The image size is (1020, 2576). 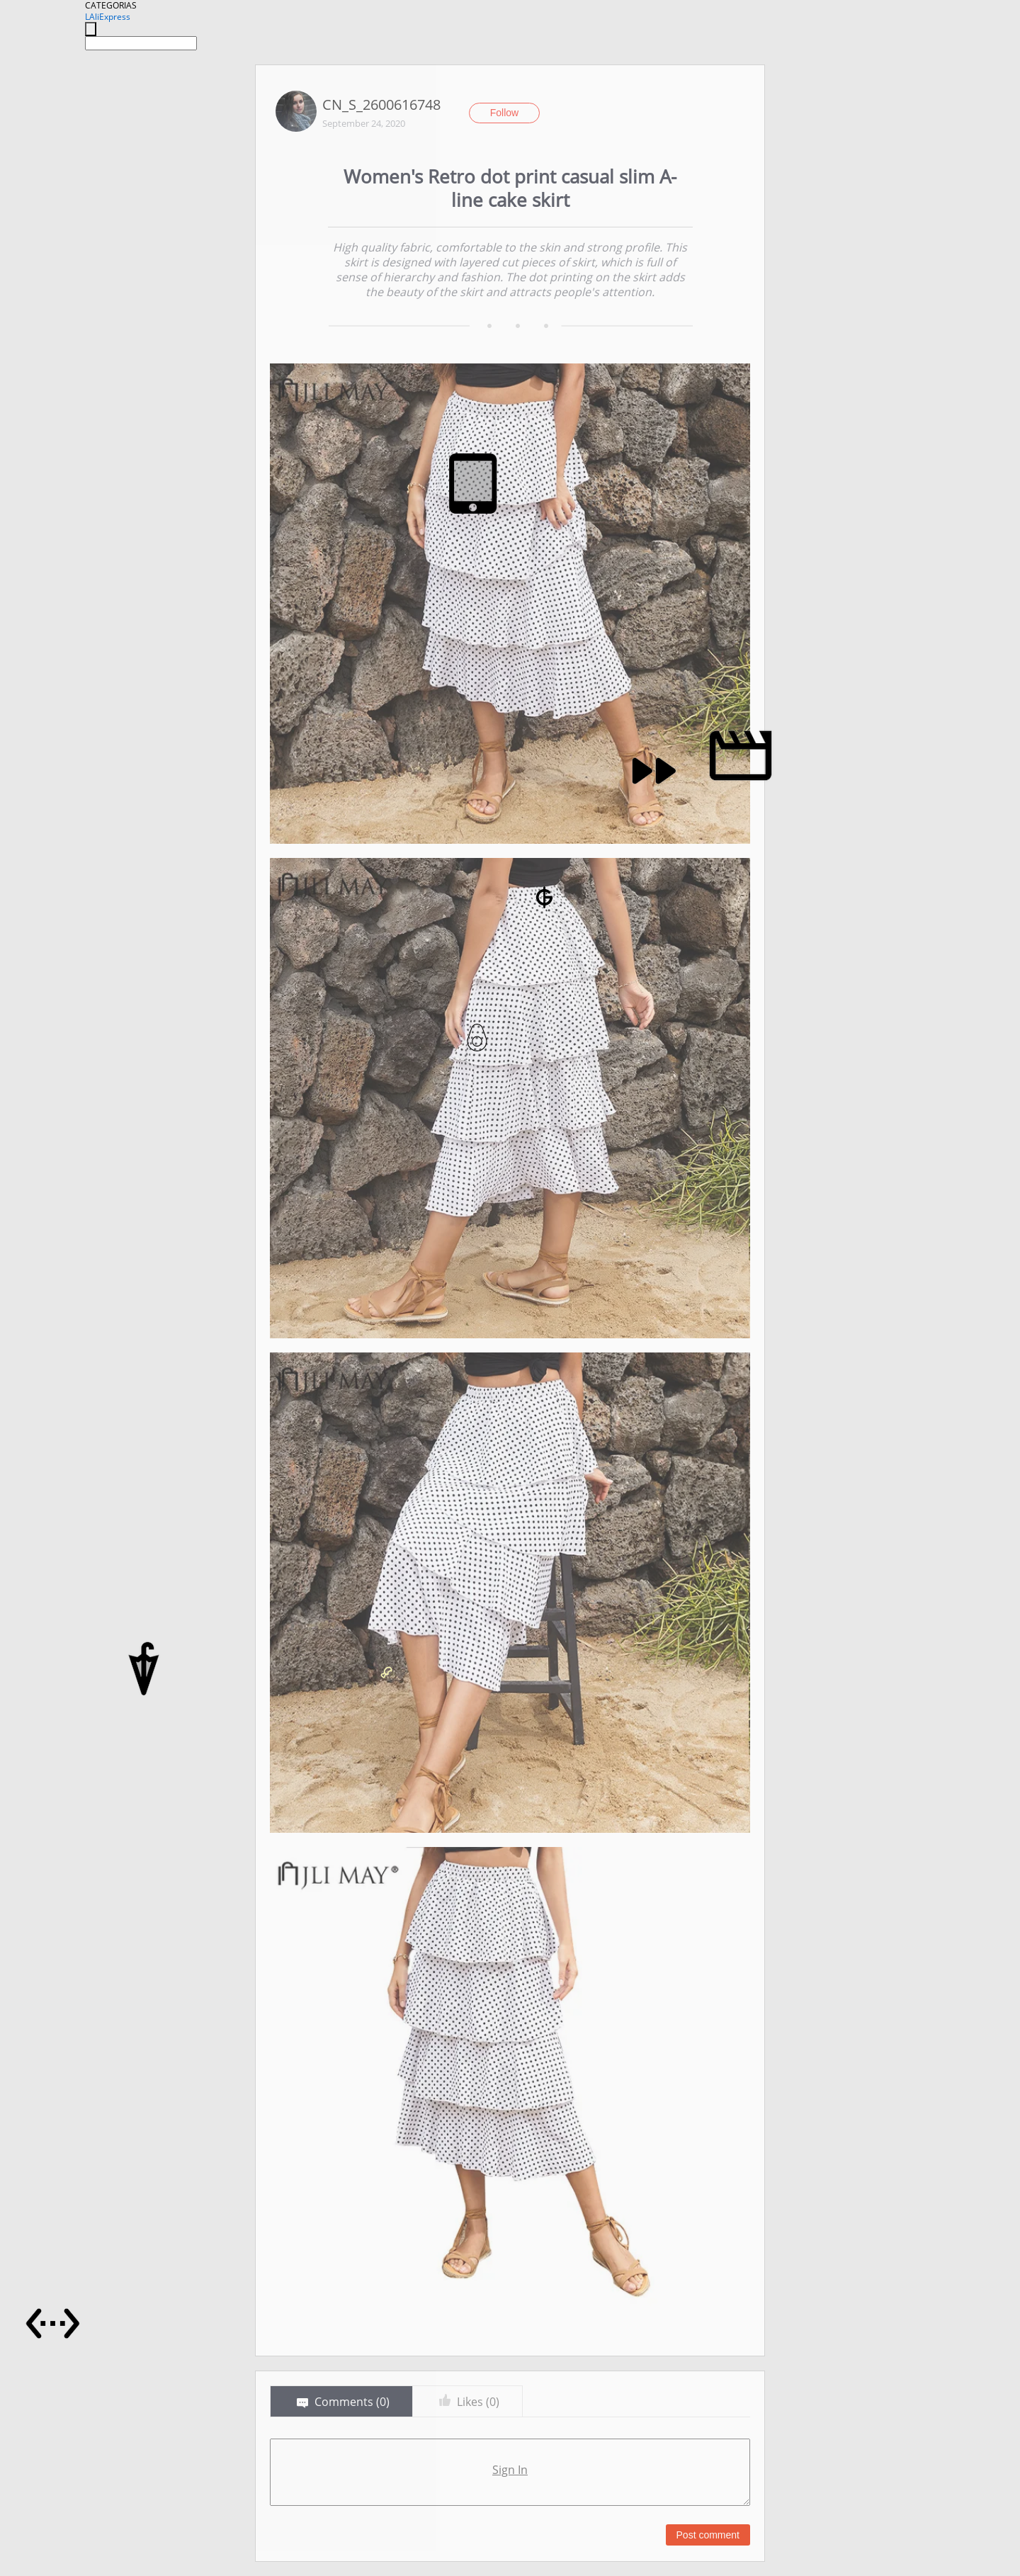 What do you see at coordinates (52, 2323) in the screenshot?
I see `configure ethernet or network connection settings` at bounding box center [52, 2323].